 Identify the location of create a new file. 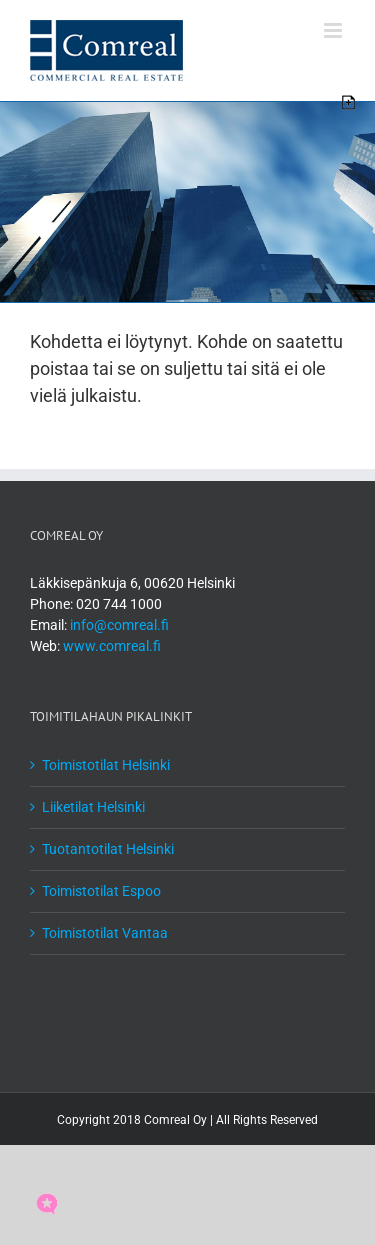
(348, 102).